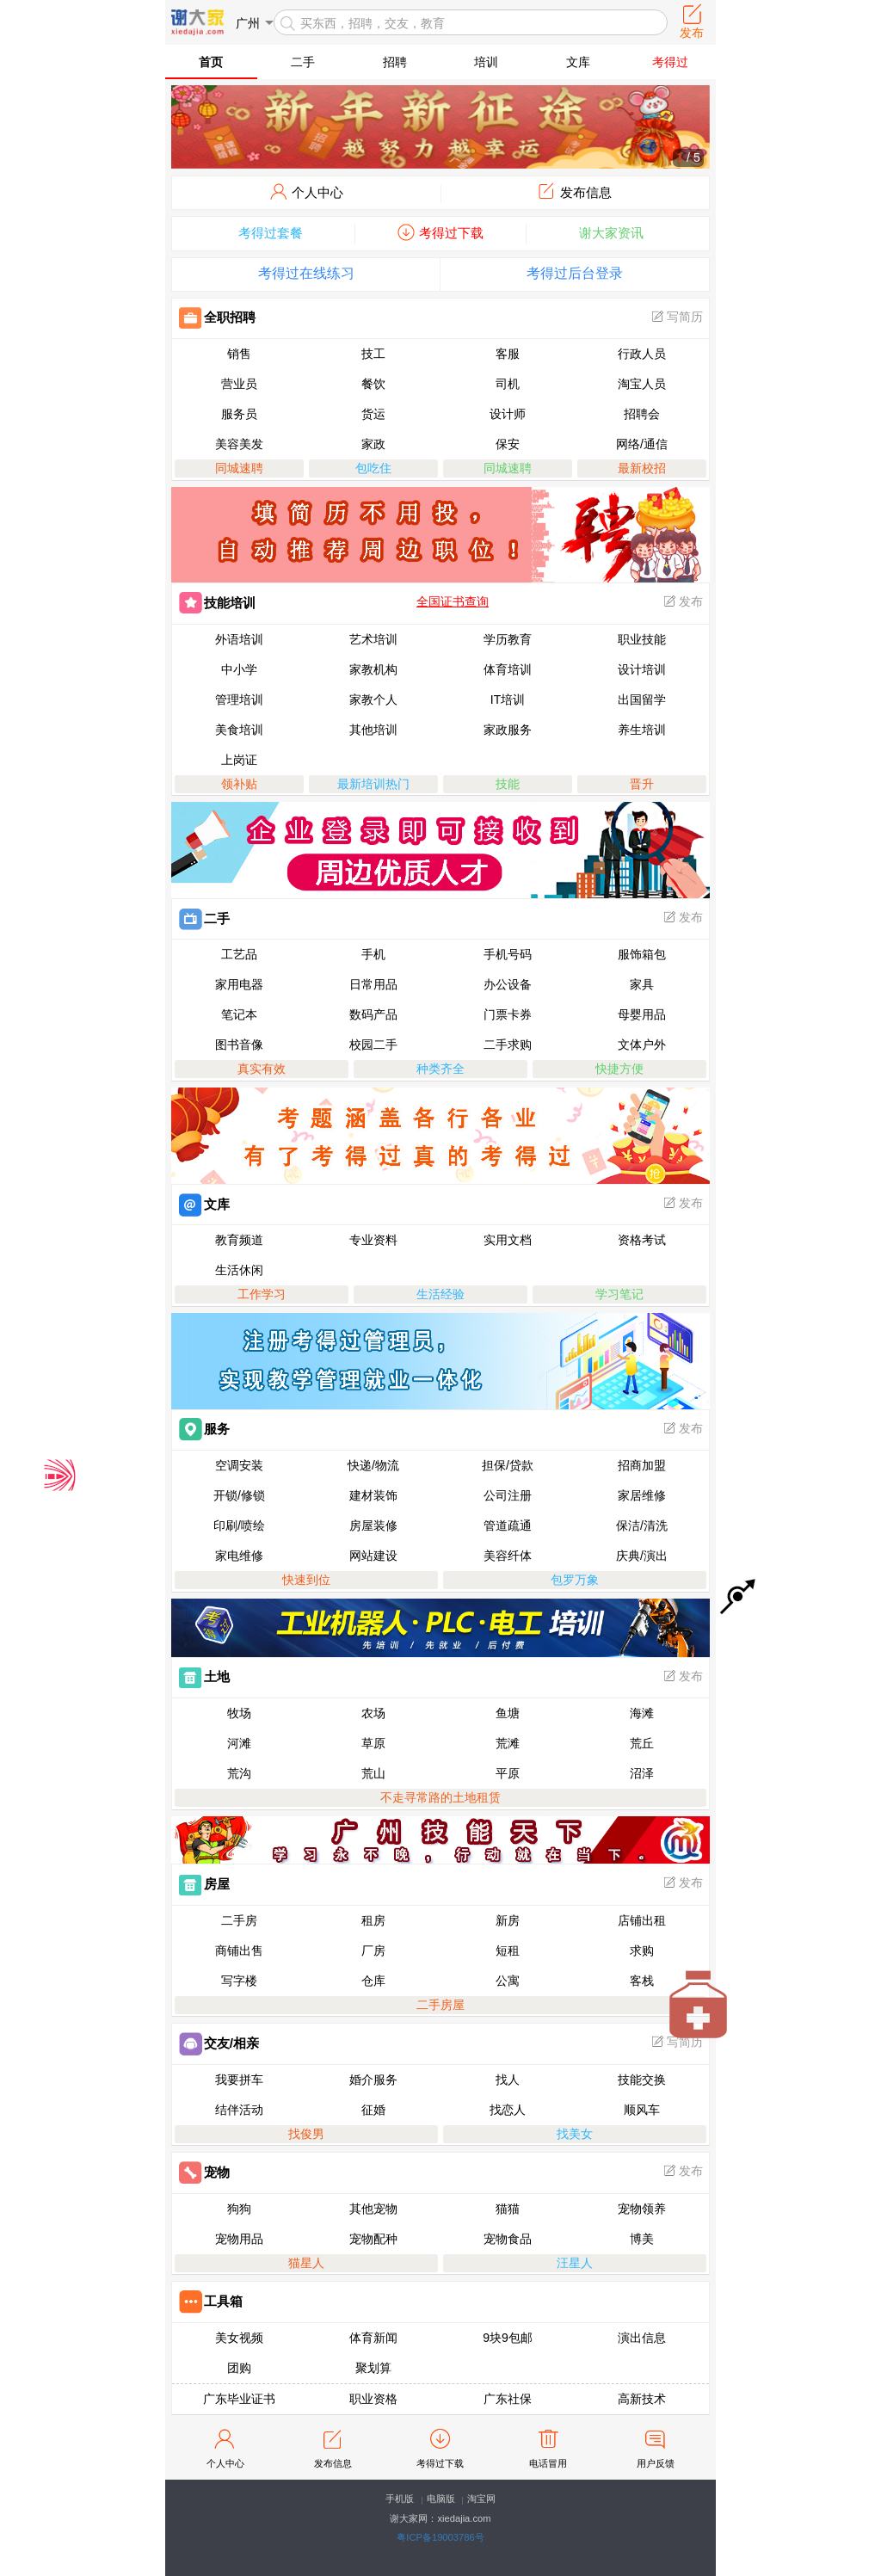  I want to click on indicates high-speed or fast-forward action, so click(59, 1475).